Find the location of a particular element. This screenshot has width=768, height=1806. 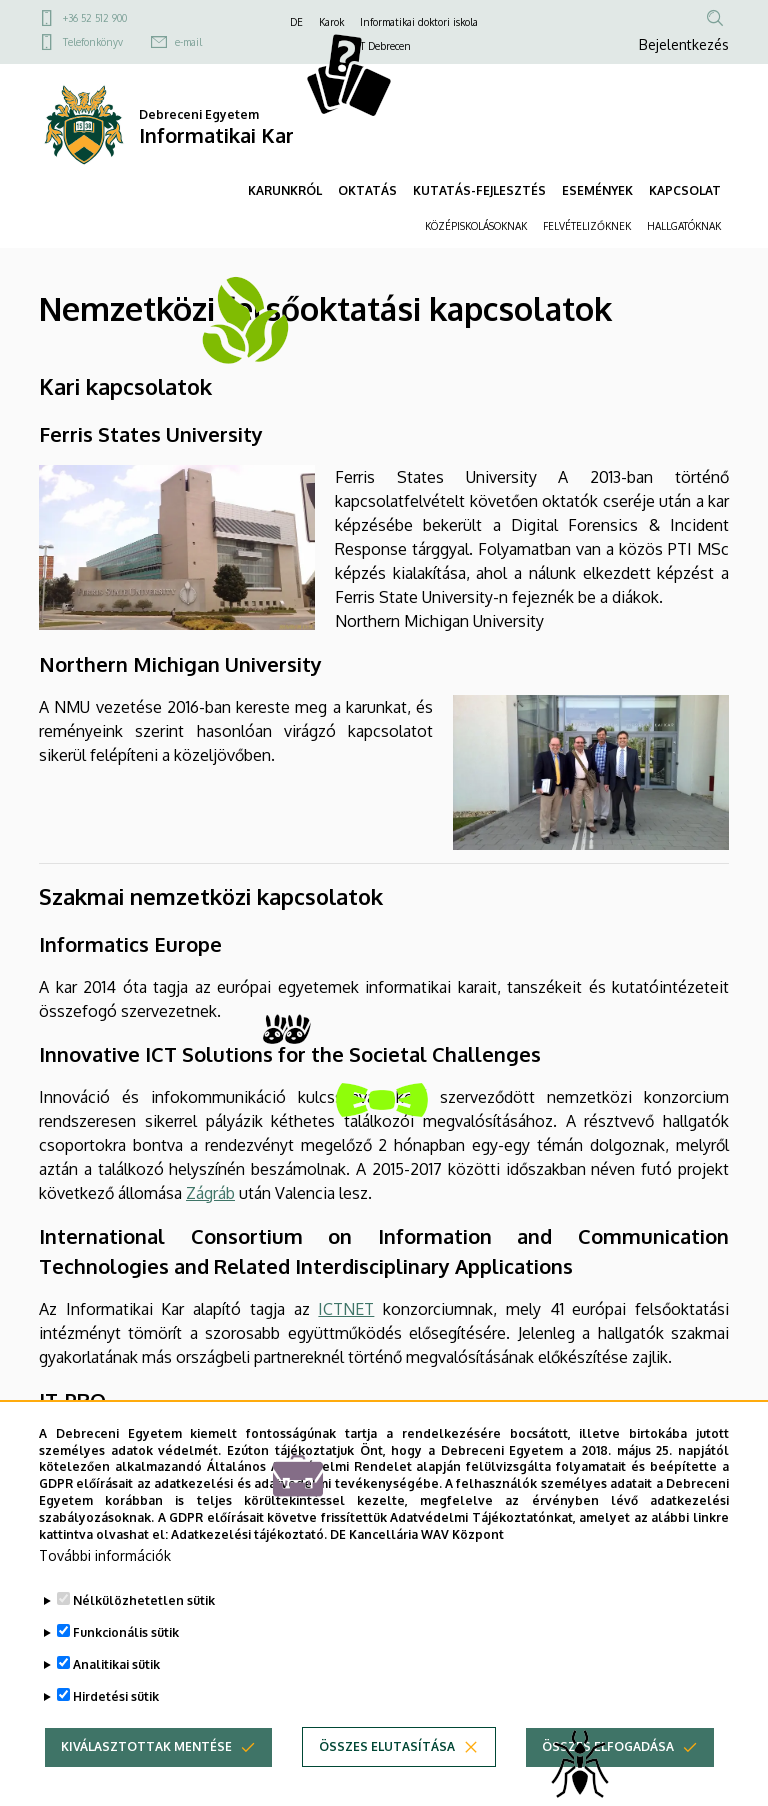

select formal or dressy attire option is located at coordinates (382, 1100).